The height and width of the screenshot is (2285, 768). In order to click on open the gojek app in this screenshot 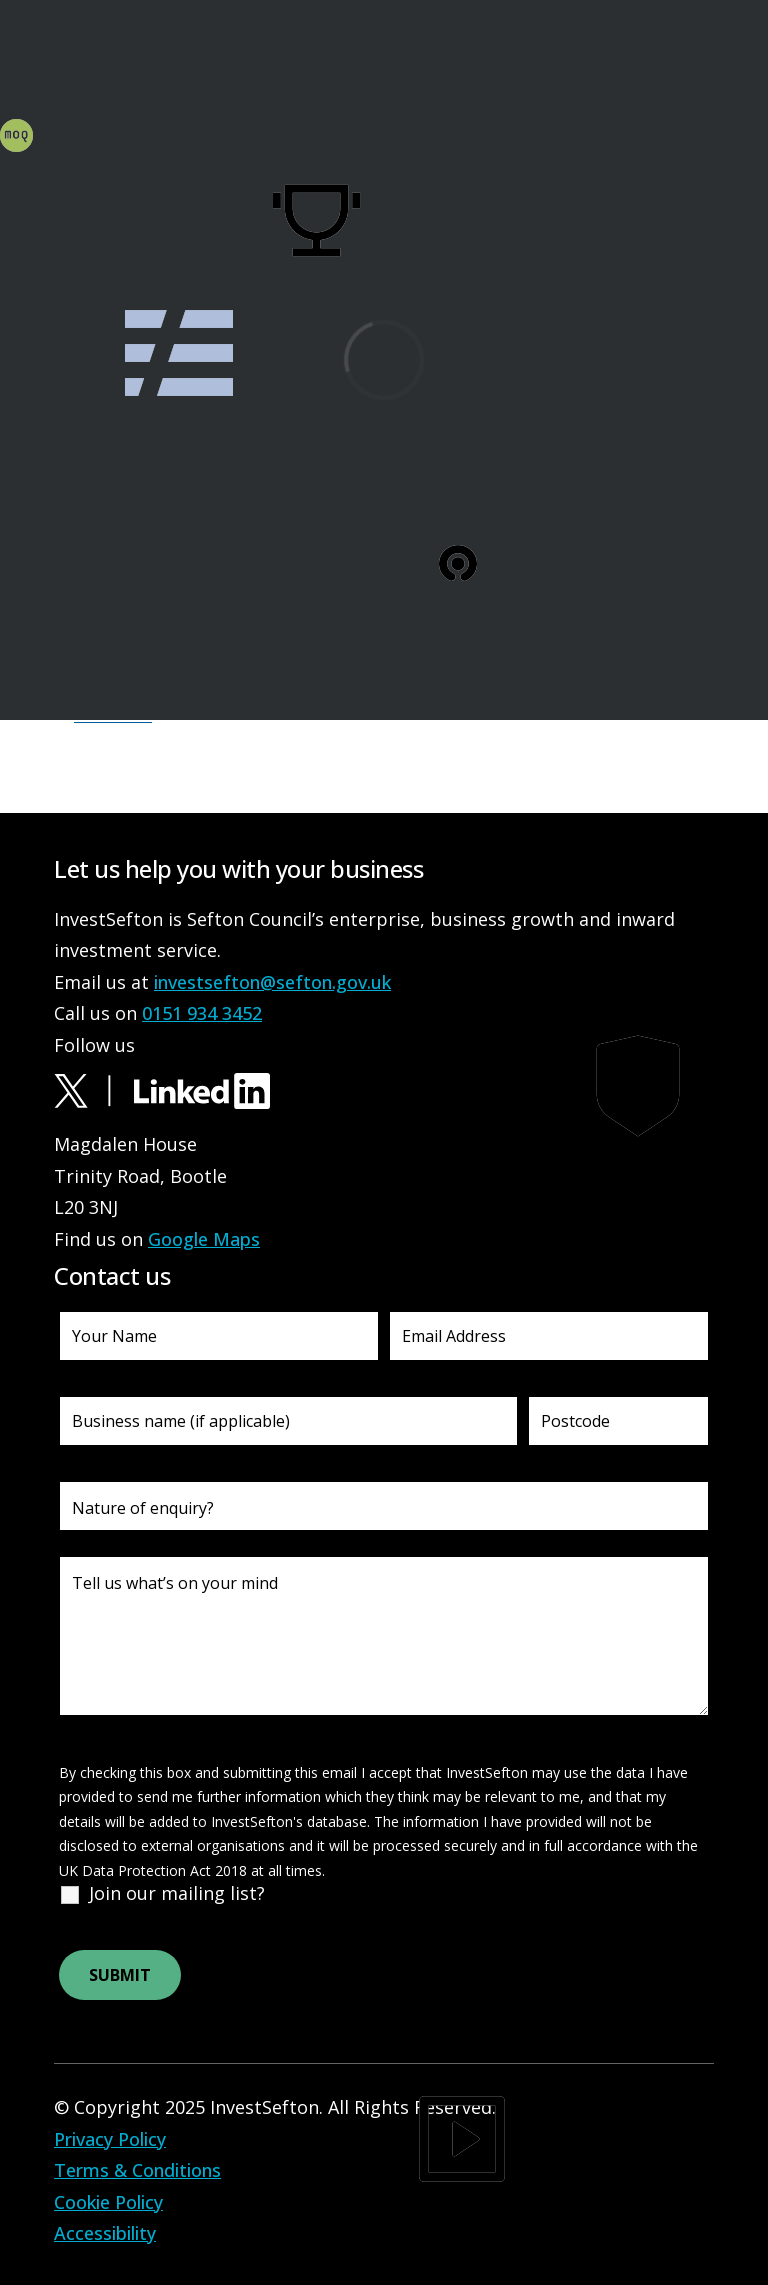, I will do `click(458, 563)`.